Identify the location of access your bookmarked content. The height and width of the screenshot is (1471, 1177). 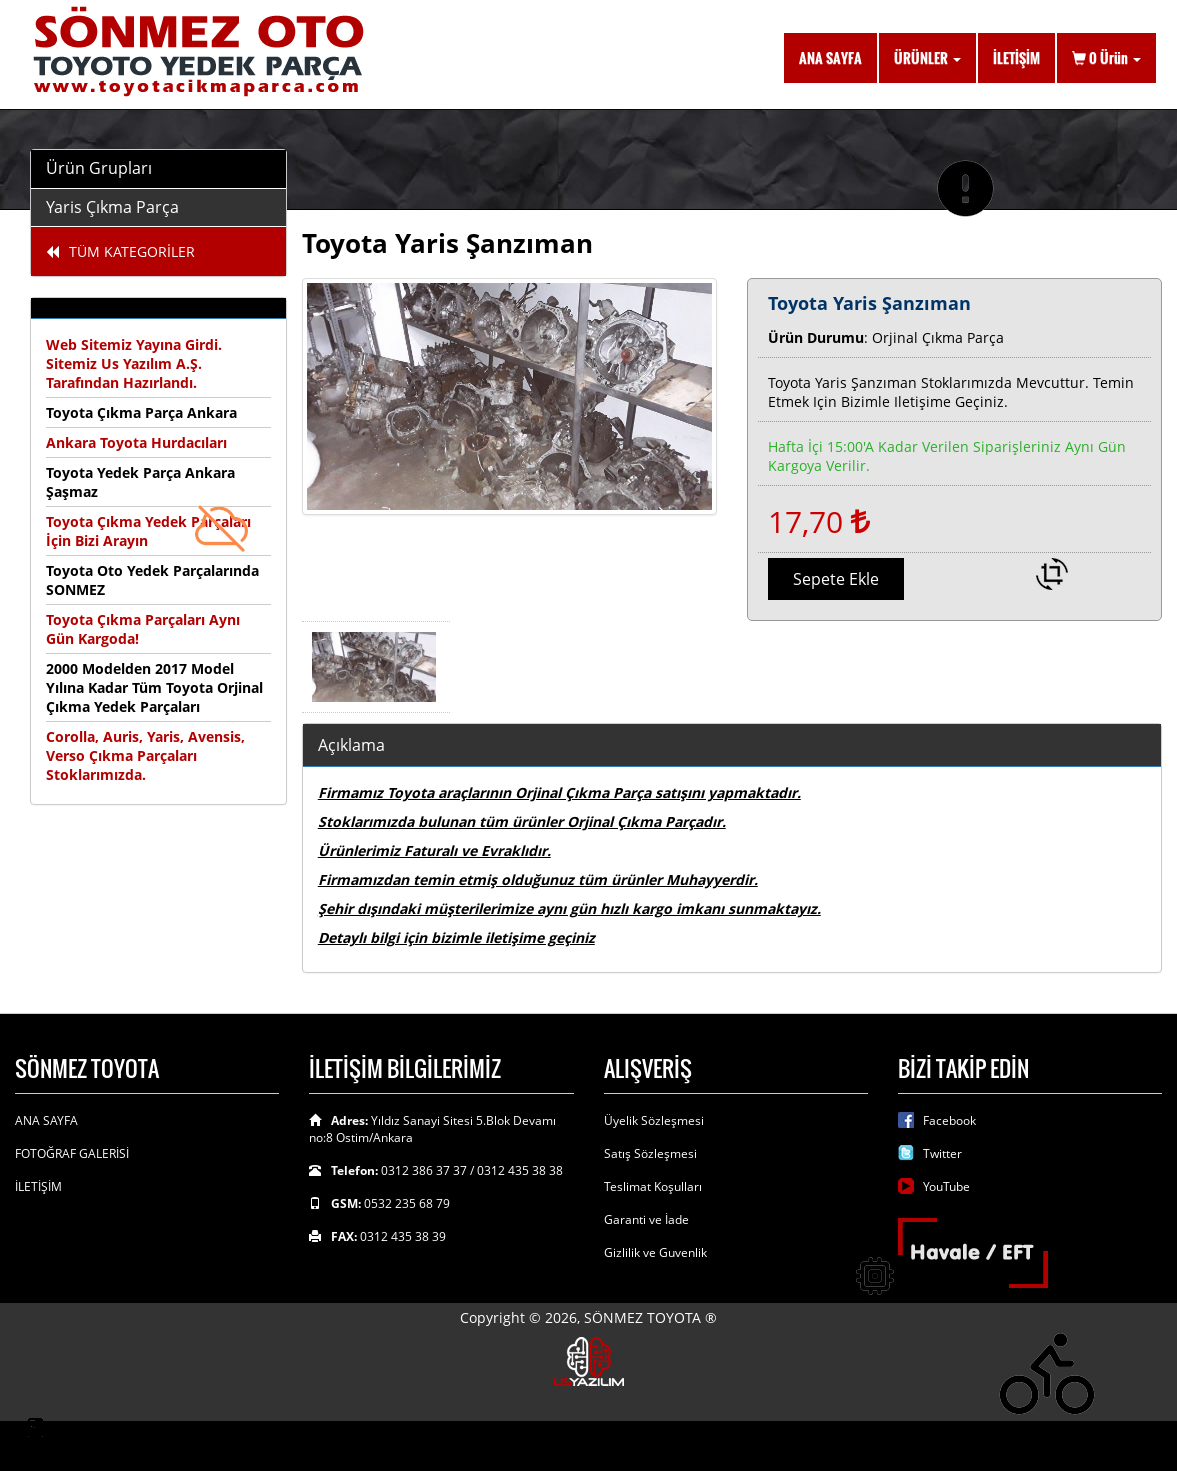
(35, 1427).